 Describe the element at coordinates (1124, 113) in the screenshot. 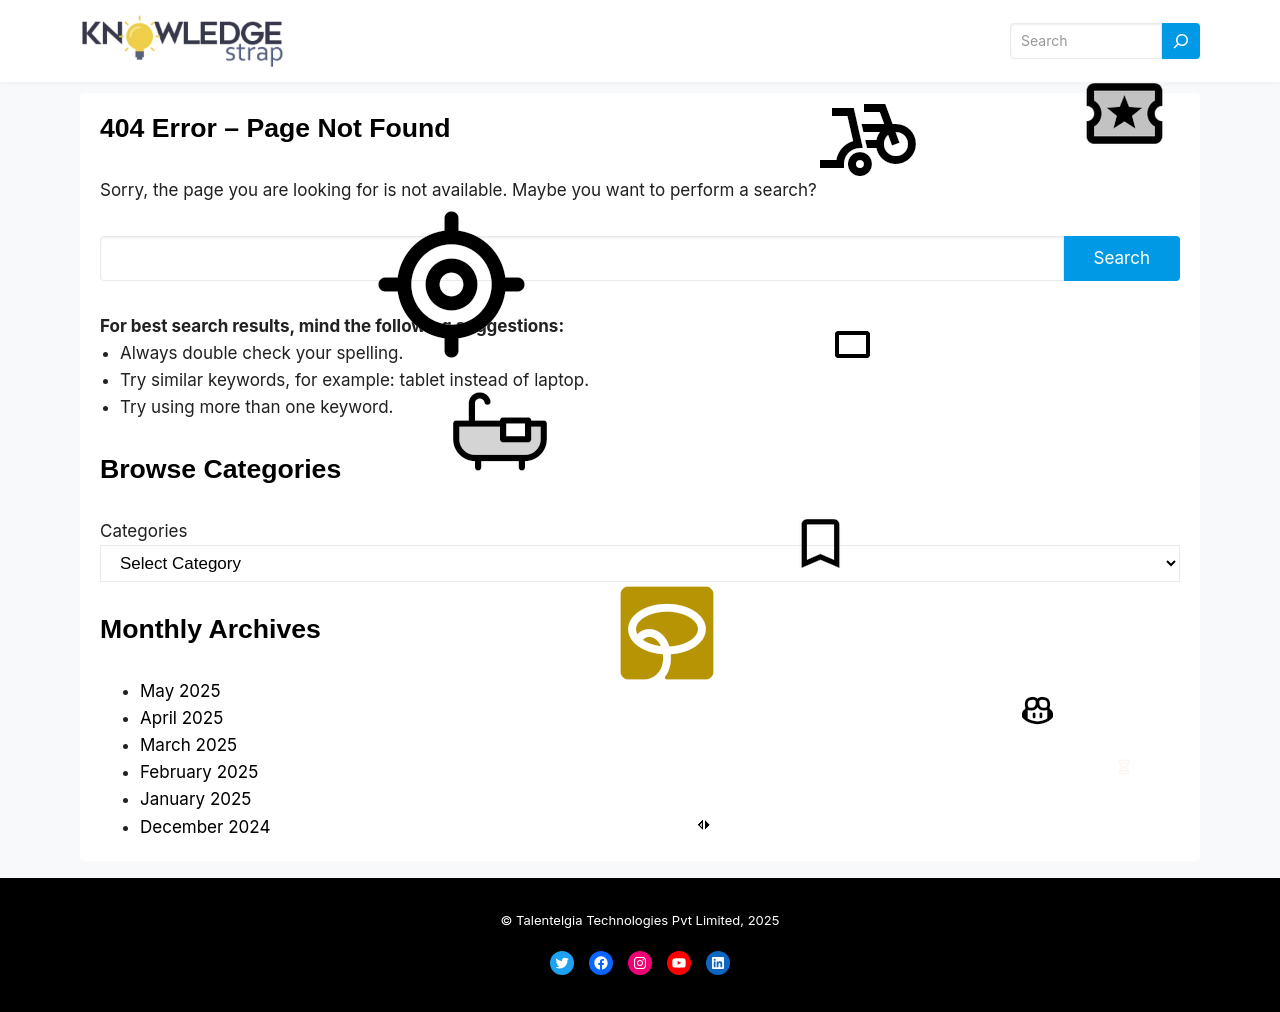

I see `view local events or entertainment` at that location.